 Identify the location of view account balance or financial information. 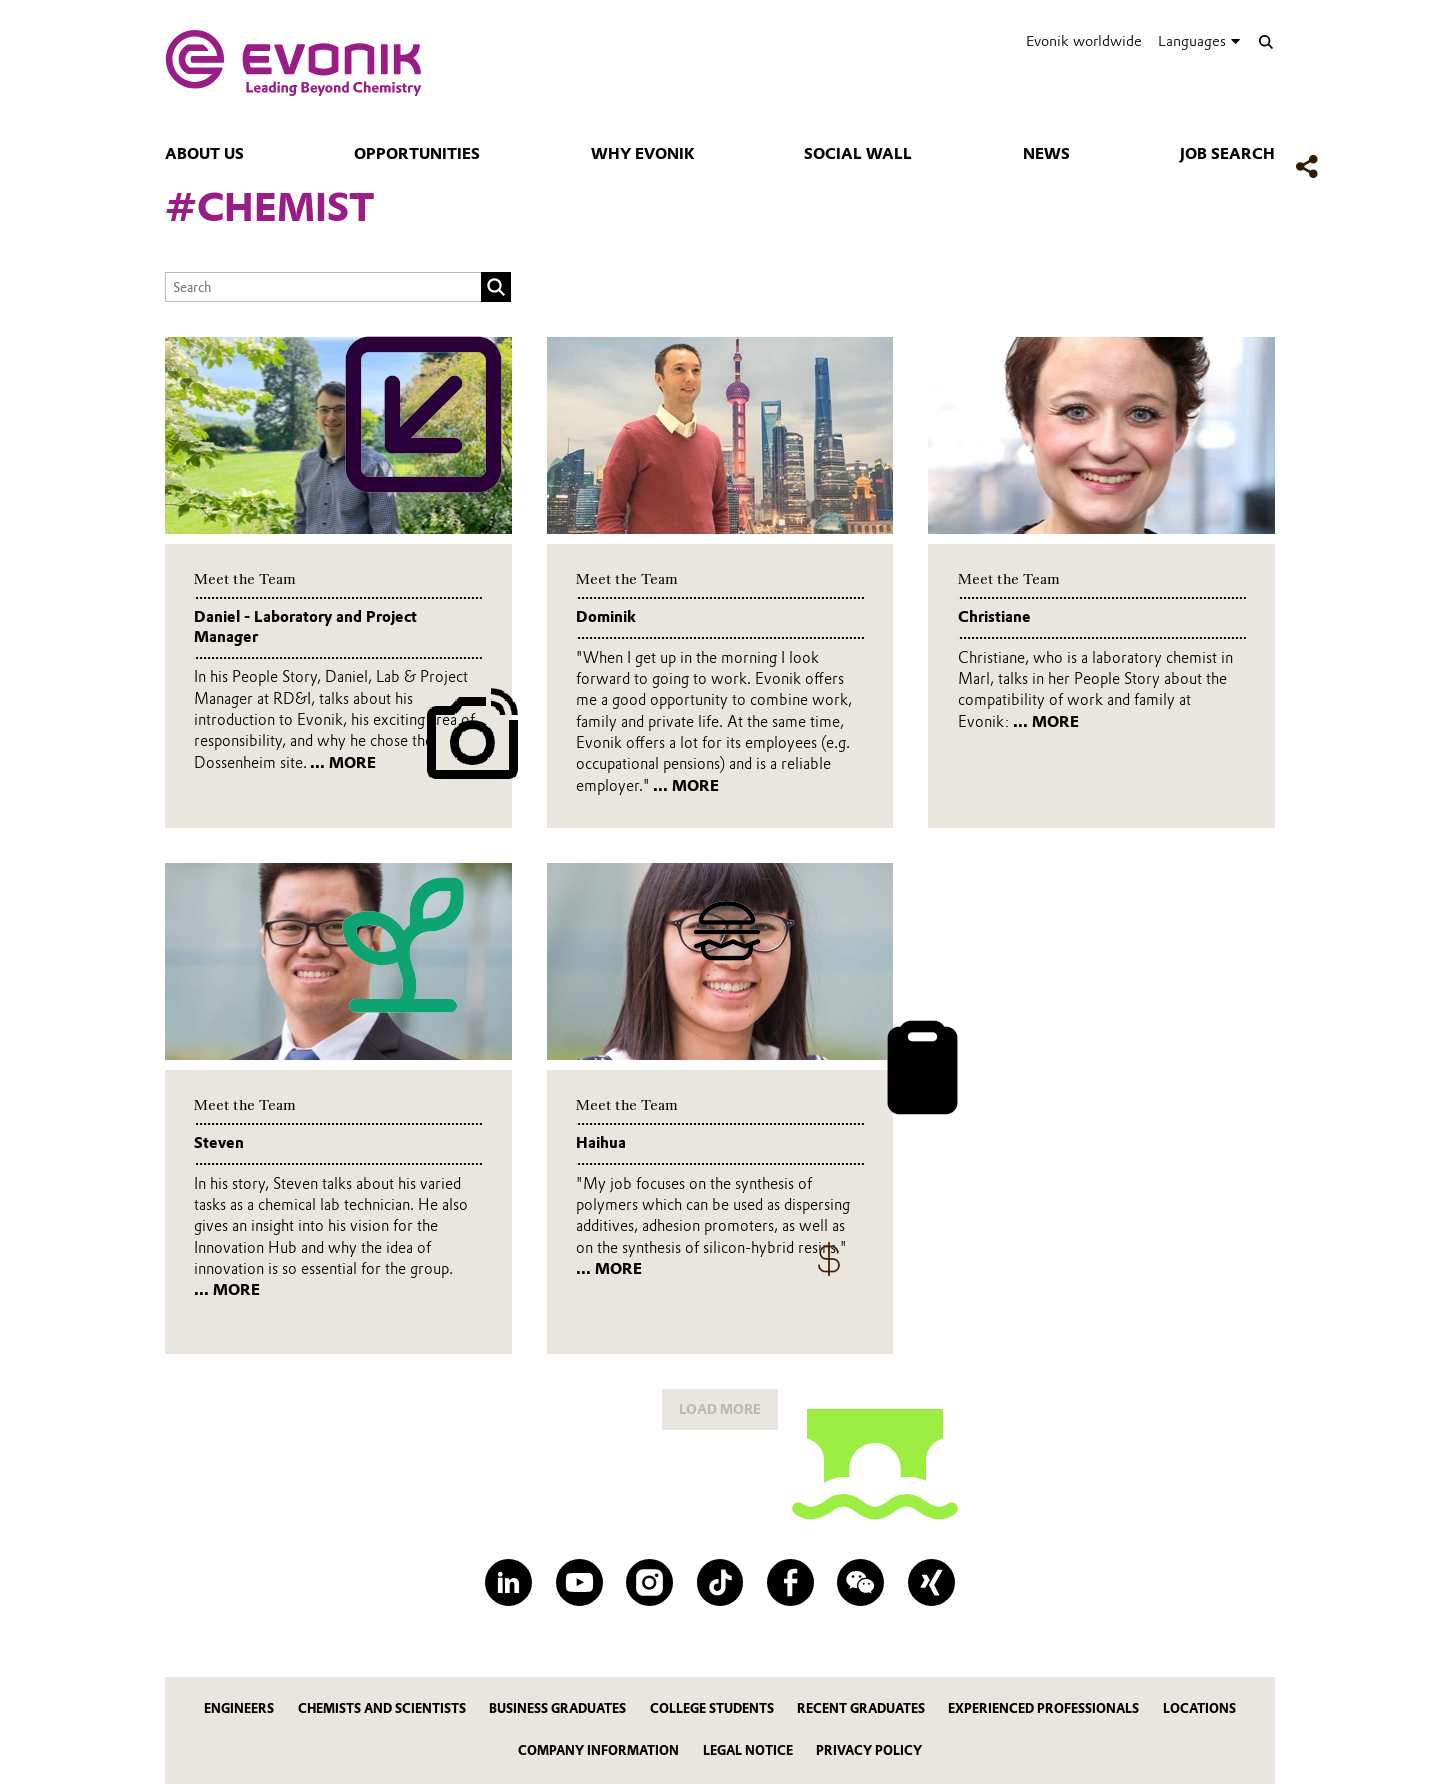
(829, 1259).